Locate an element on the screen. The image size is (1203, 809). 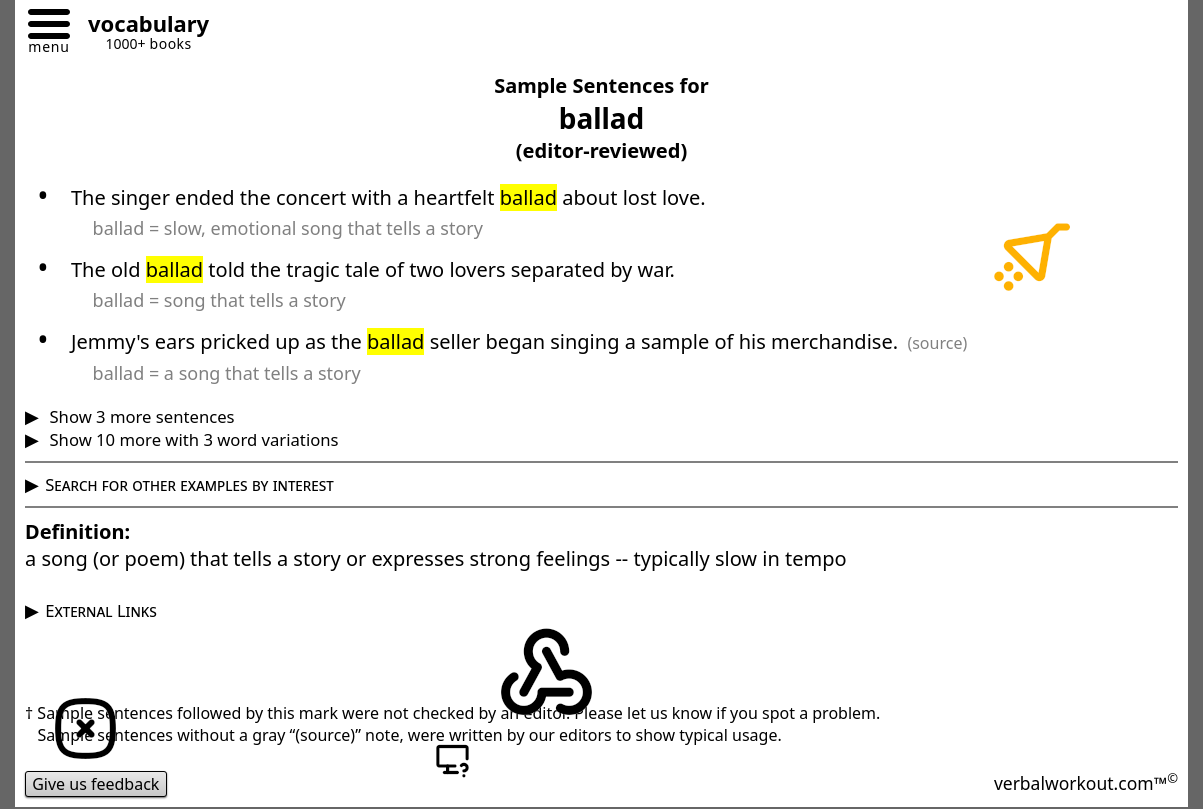
close or dismiss a modal window is located at coordinates (85, 728).